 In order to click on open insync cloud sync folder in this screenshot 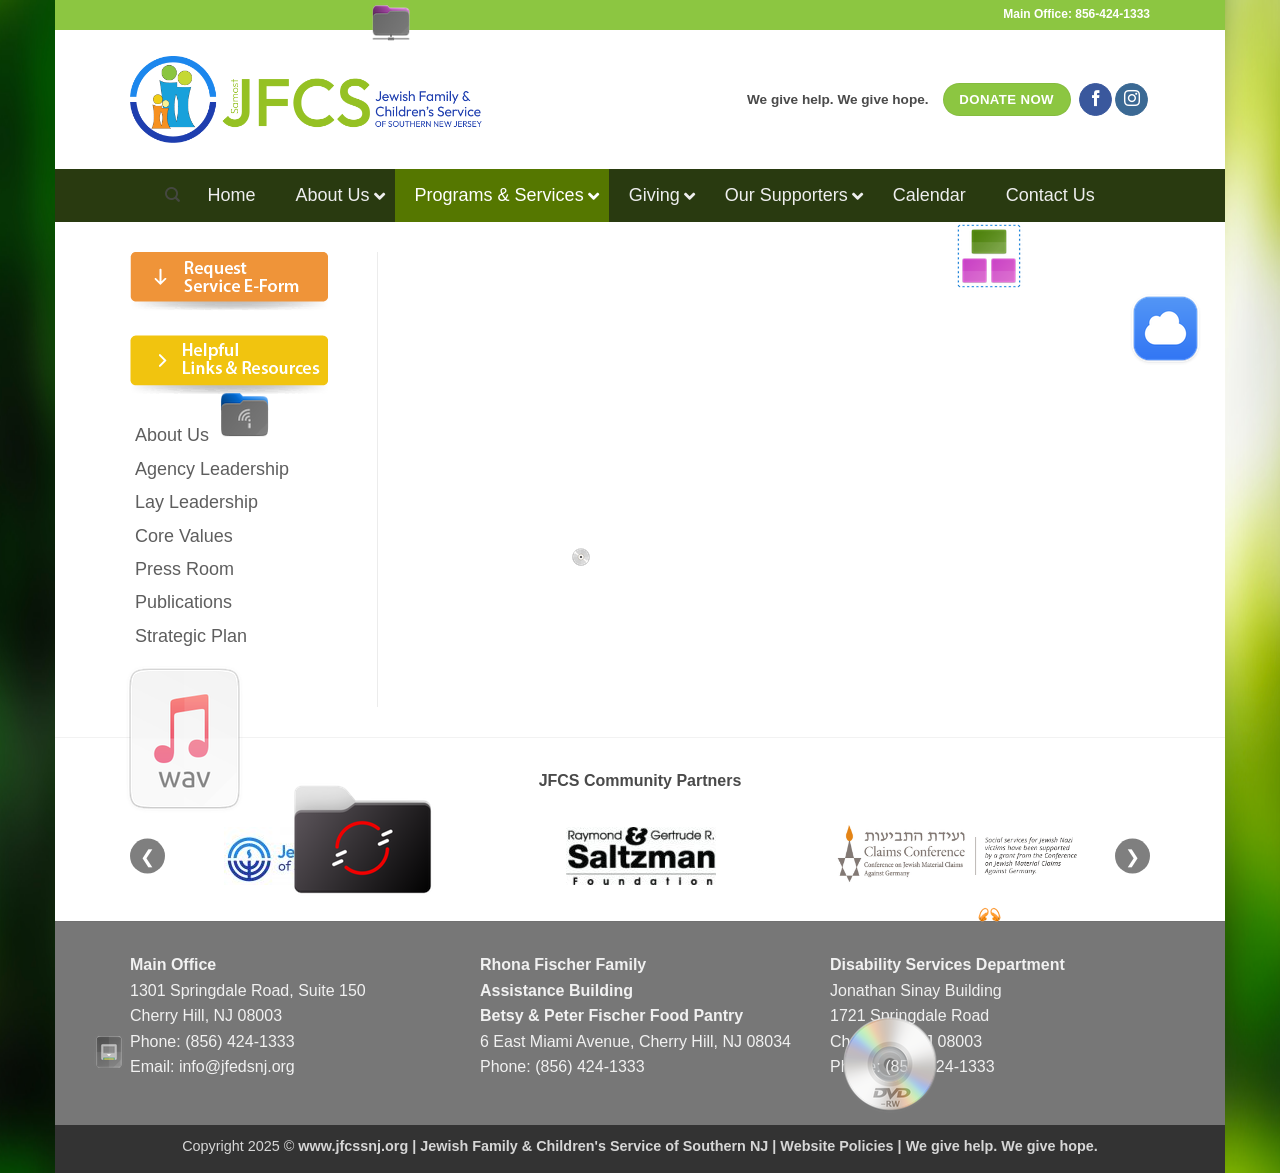, I will do `click(244, 414)`.